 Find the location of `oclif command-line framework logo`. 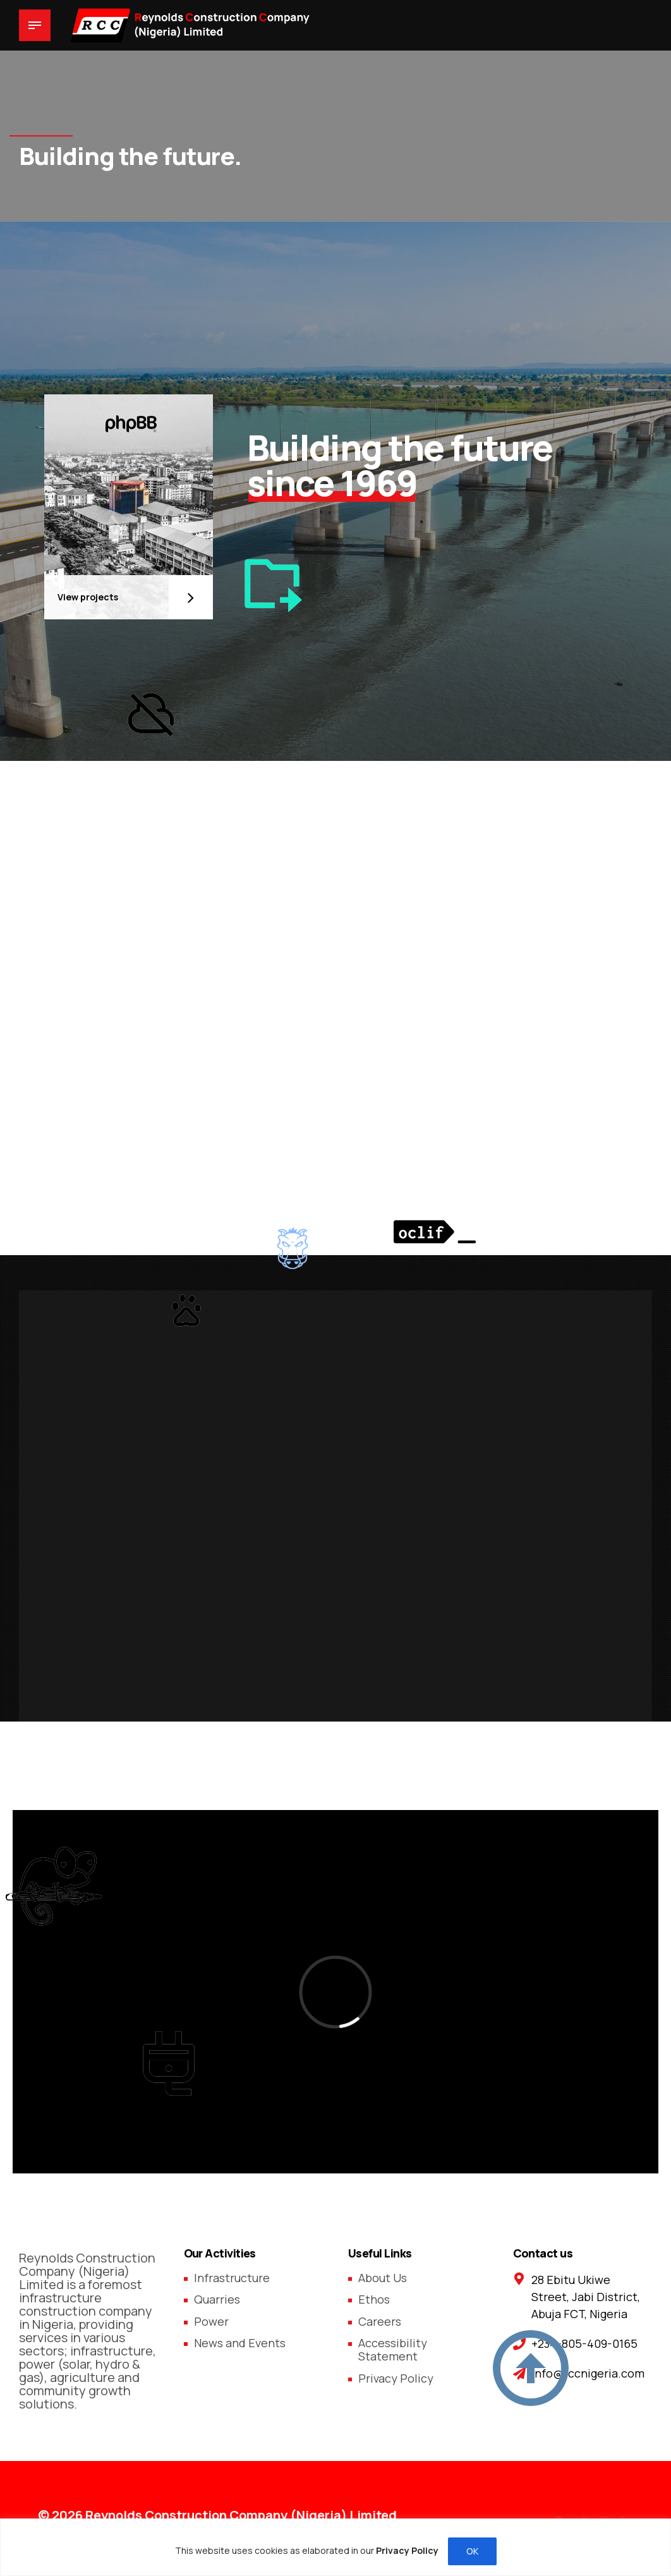

oclif command-line framework logo is located at coordinates (435, 1232).